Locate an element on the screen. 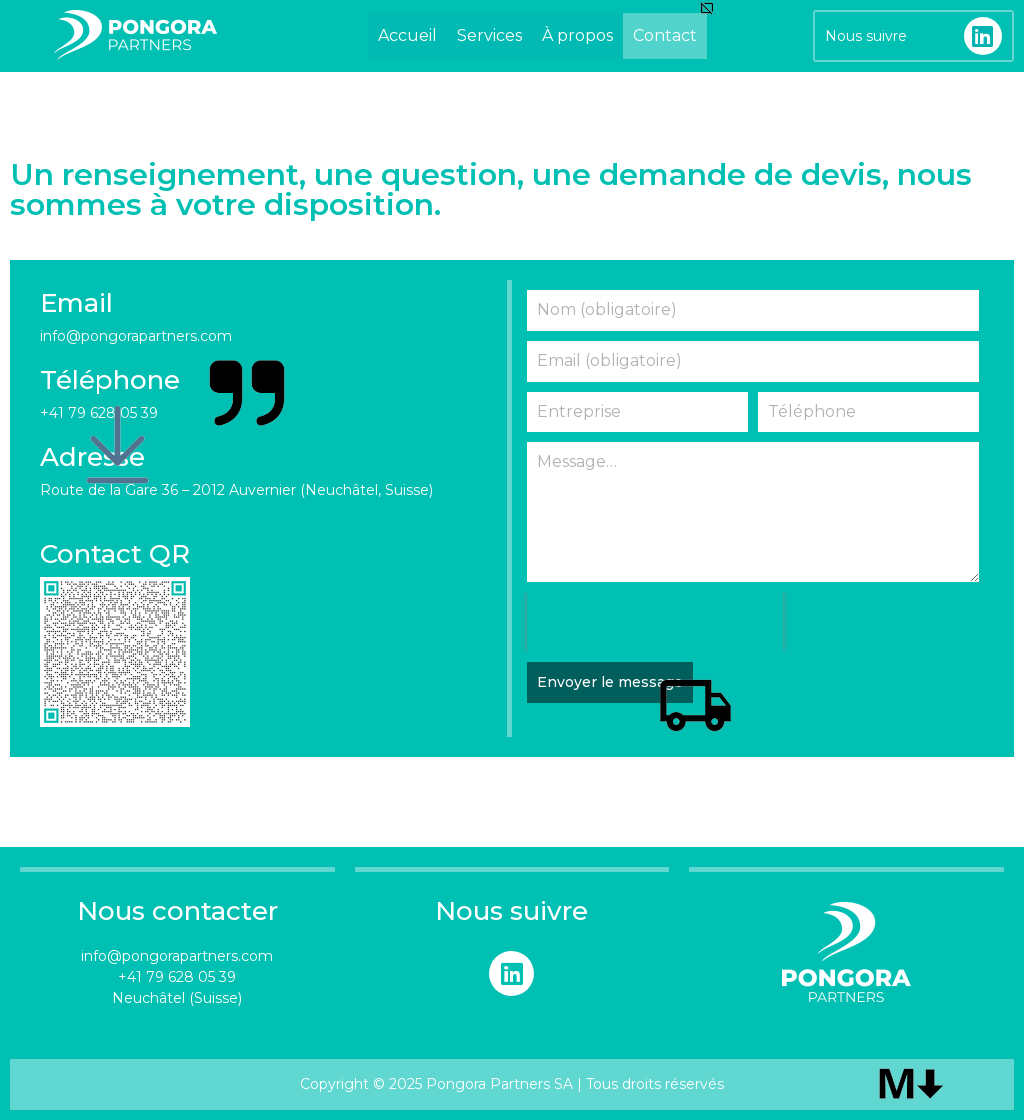 This screenshot has width=1024, height=1120. insert a quotation or blockquote is located at coordinates (247, 393).